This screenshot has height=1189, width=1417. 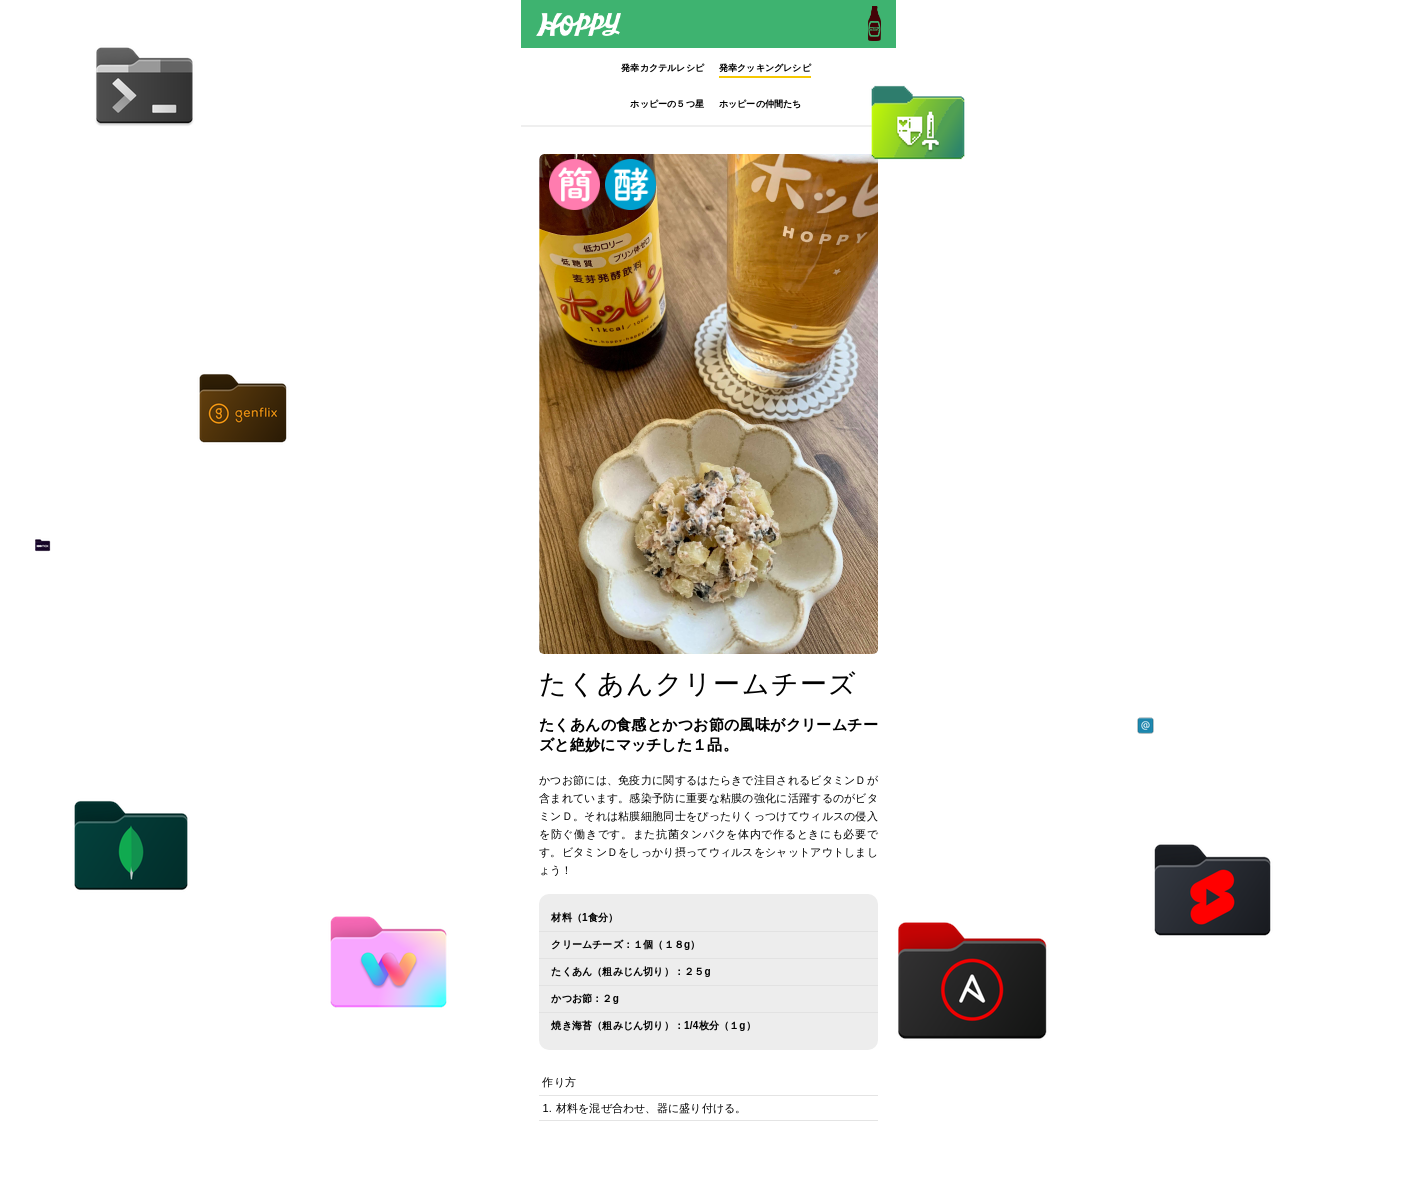 What do you see at coordinates (918, 125) in the screenshot?
I see `open game development projects folder` at bounding box center [918, 125].